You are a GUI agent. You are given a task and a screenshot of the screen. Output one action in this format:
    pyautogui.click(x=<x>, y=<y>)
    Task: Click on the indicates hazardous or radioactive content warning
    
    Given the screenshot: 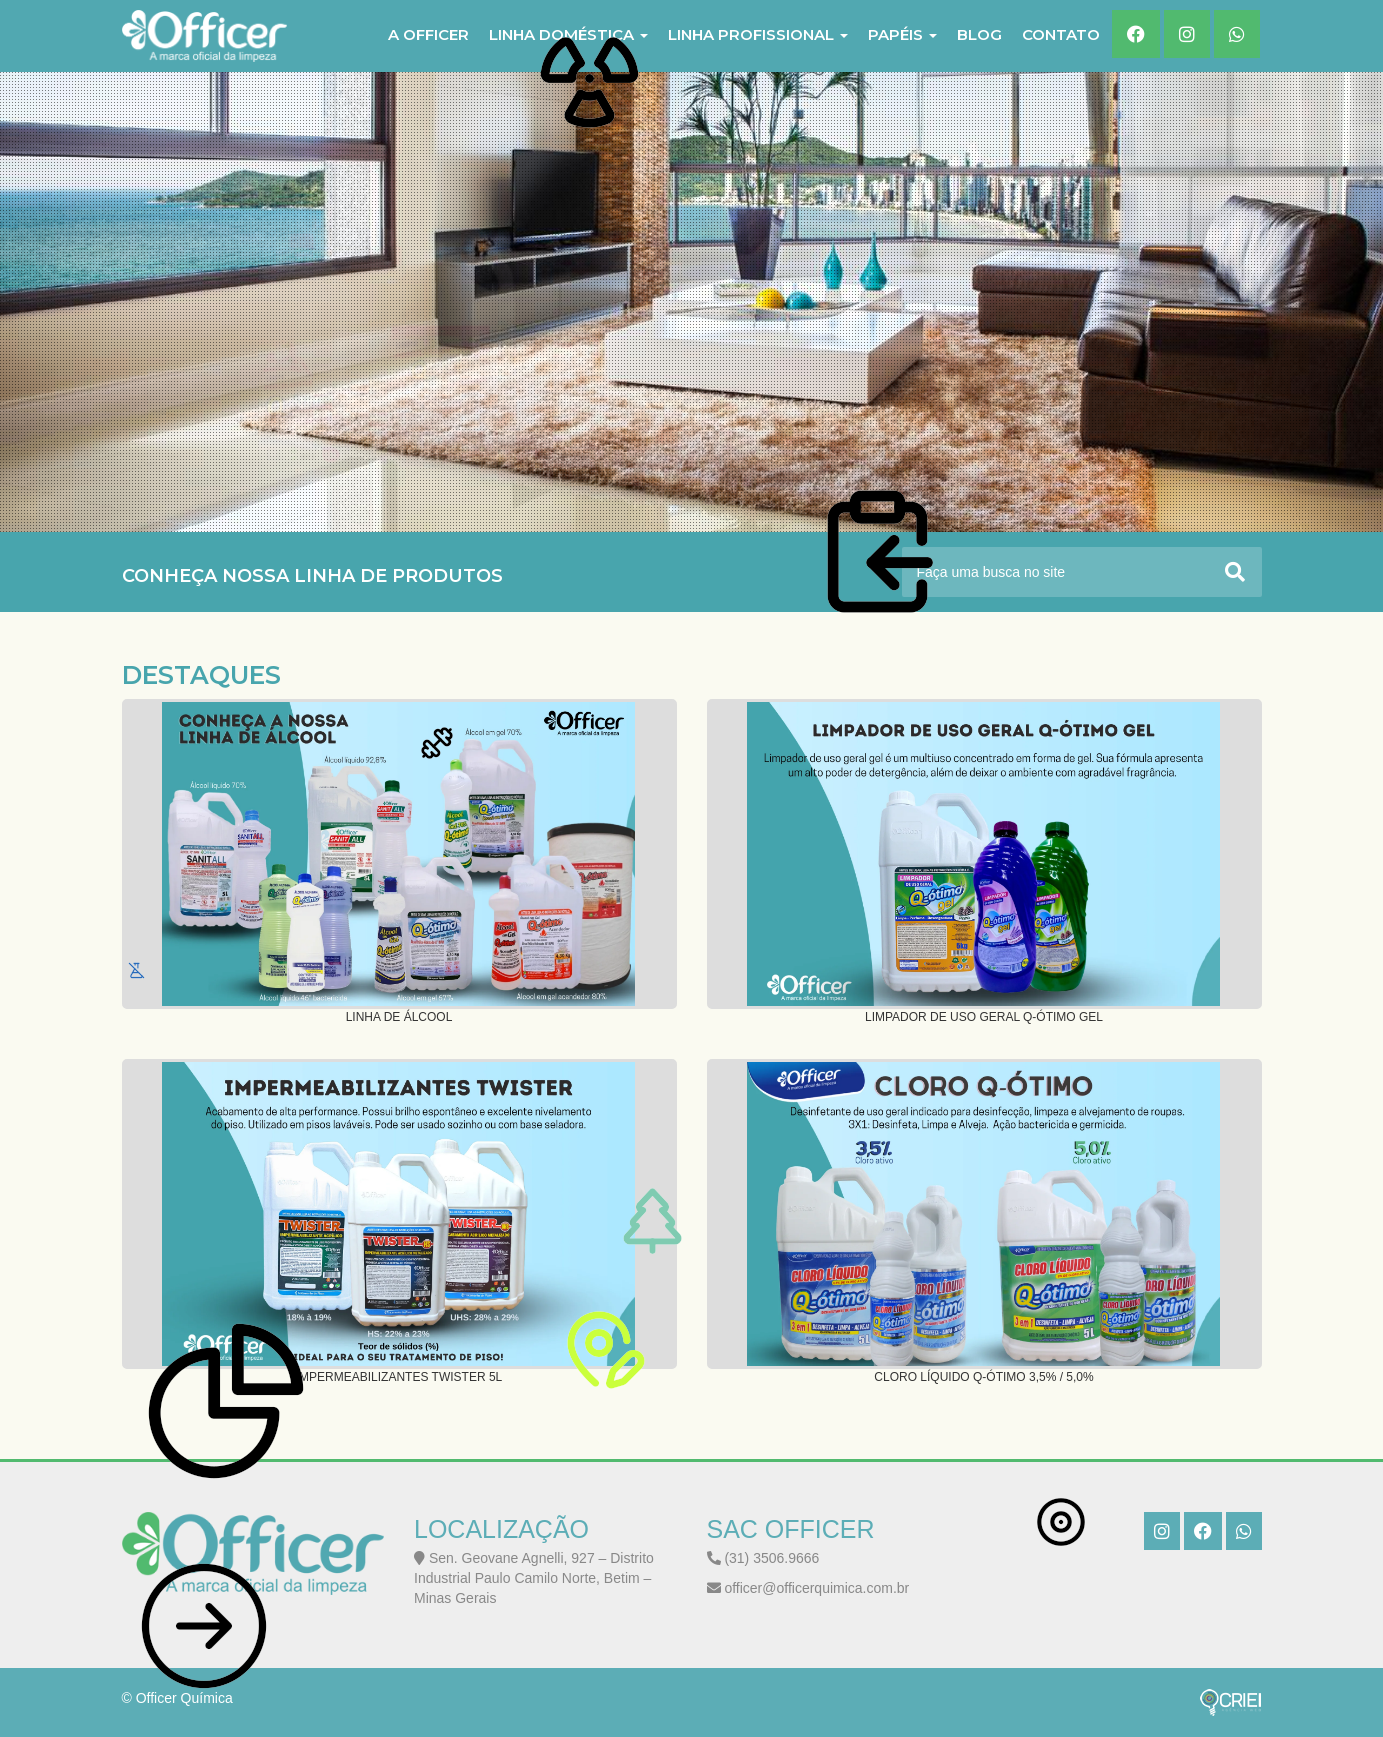 What is the action you would take?
    pyautogui.click(x=589, y=78)
    